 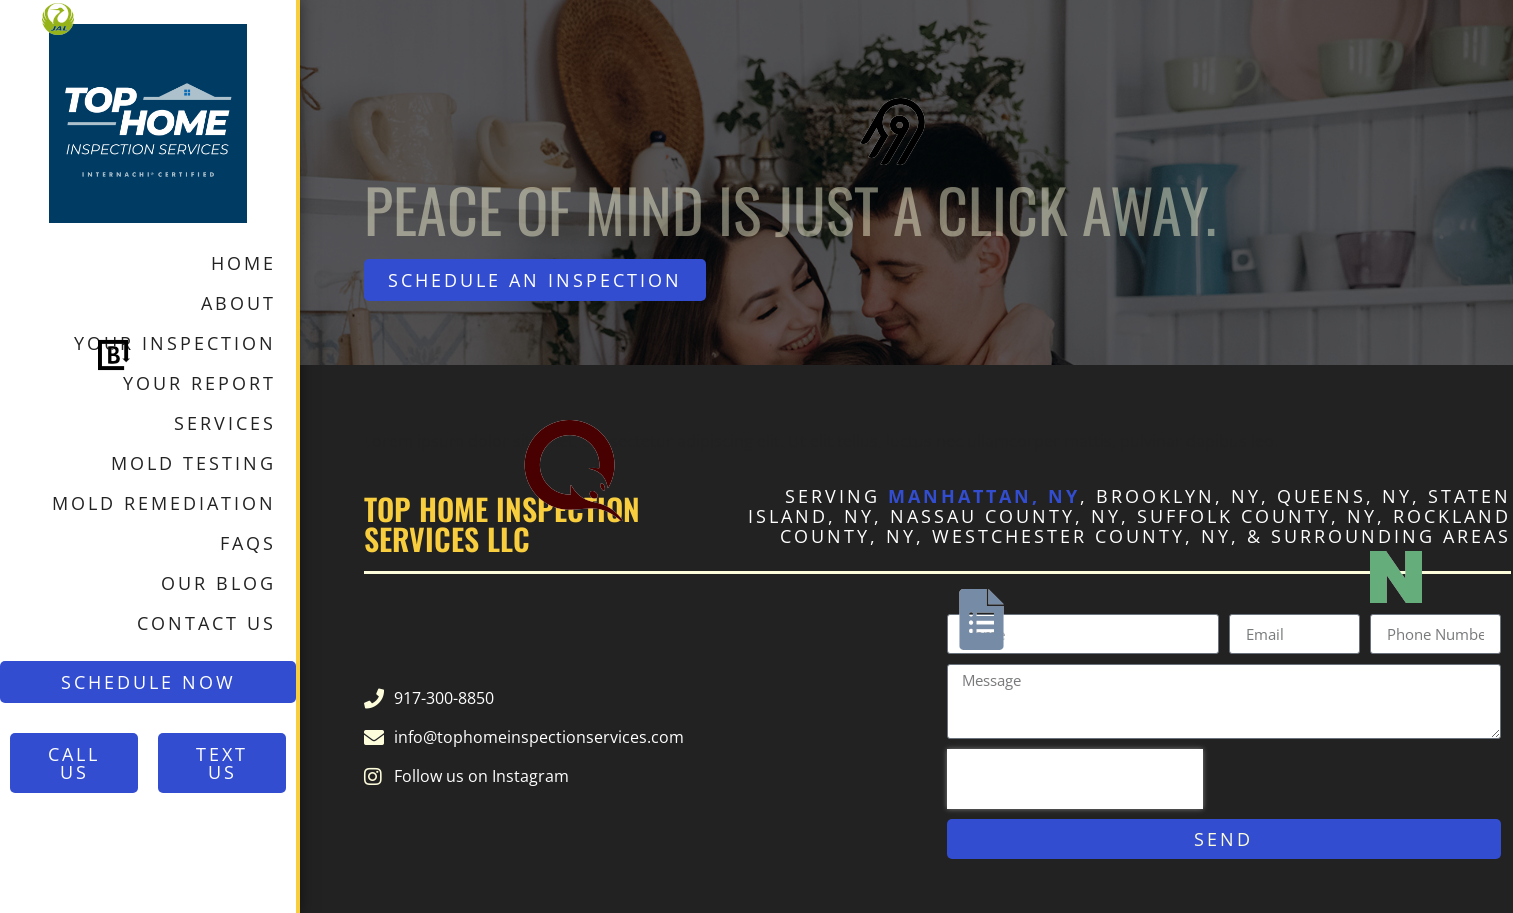 I want to click on access Qiwi payment services, so click(x=573, y=470).